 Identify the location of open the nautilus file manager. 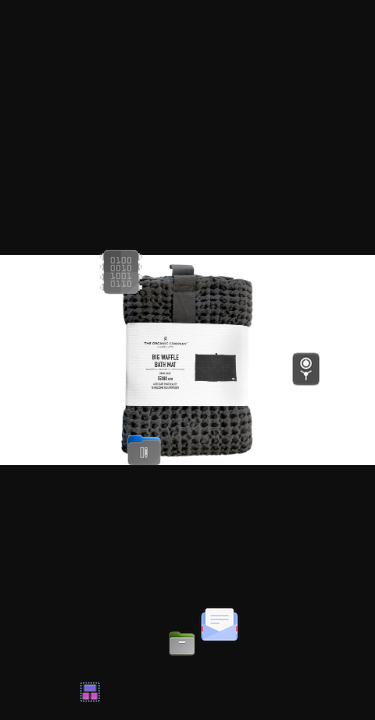
(182, 643).